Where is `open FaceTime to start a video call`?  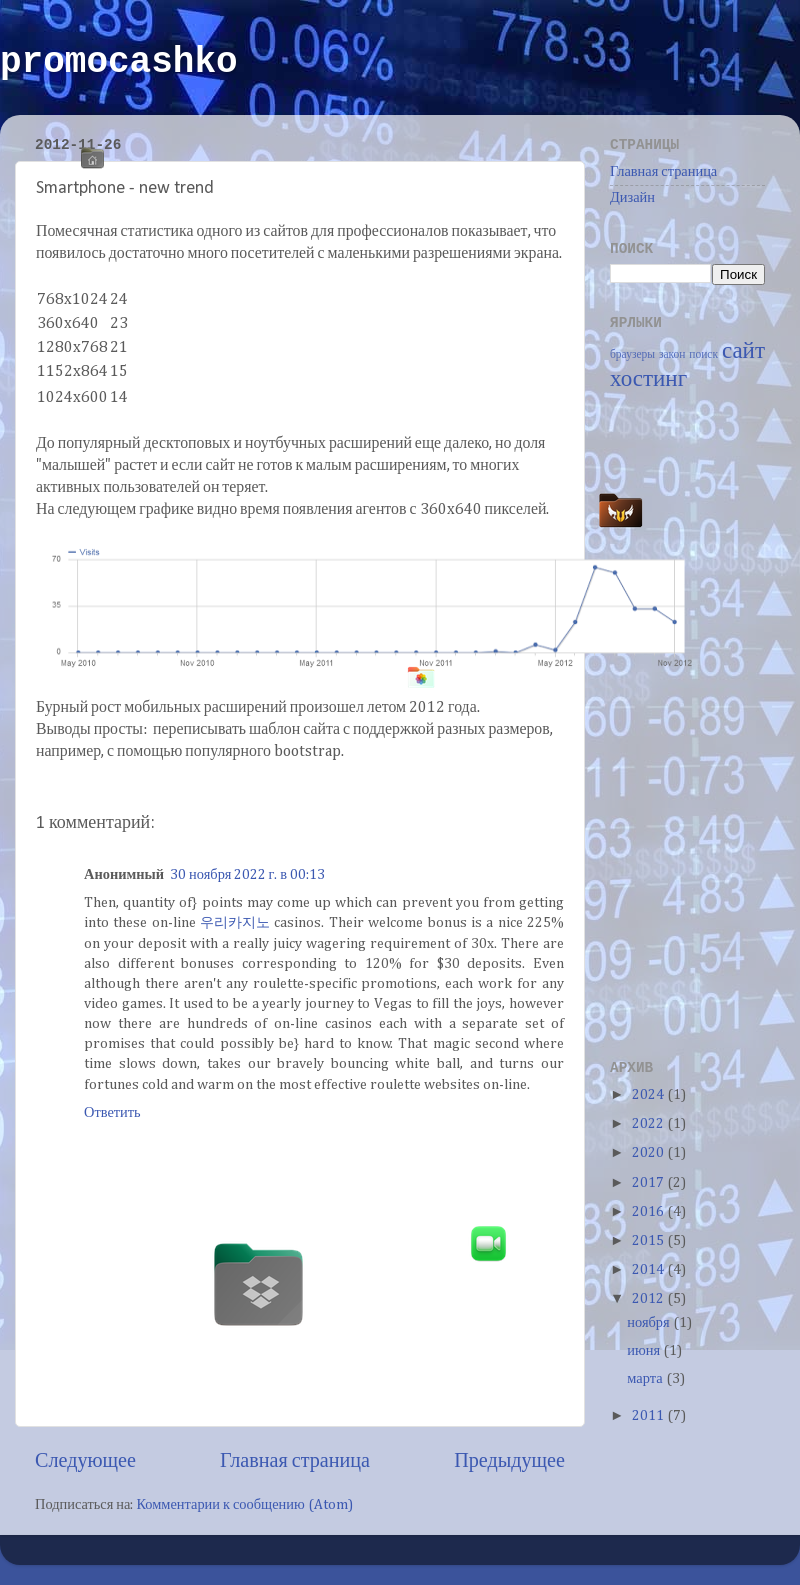
open FaceTime to start a video call is located at coordinates (488, 1243).